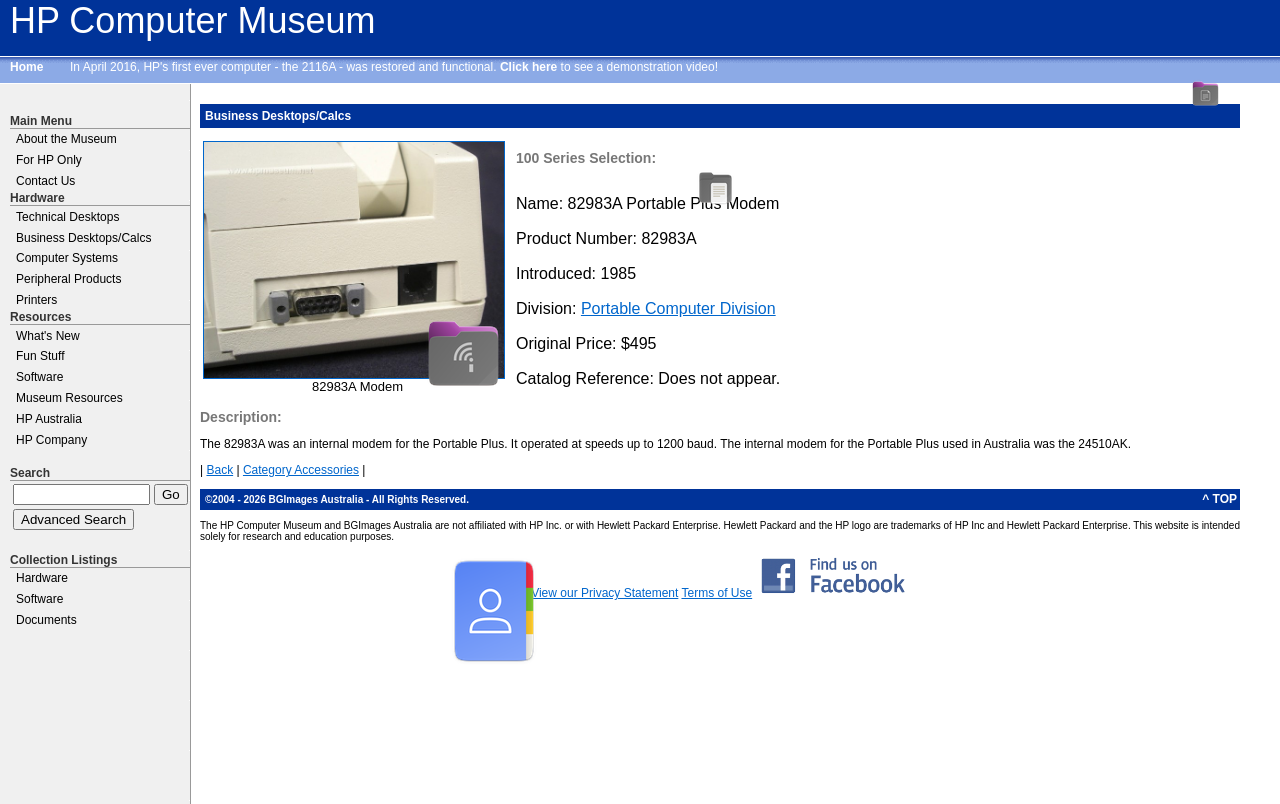  Describe the element at coordinates (463, 353) in the screenshot. I see `open insync cloud sync folder` at that location.